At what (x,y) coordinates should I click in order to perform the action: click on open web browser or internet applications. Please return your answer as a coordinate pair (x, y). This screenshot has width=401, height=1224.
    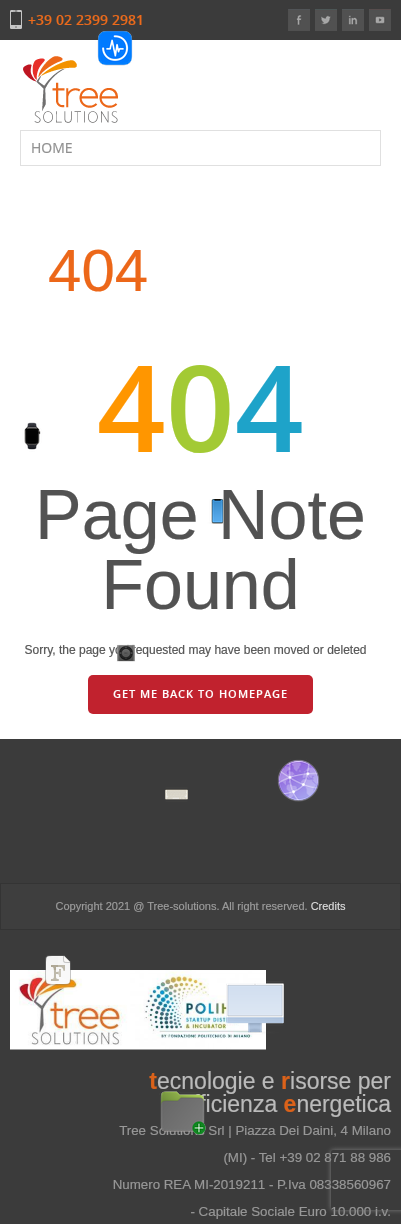
    Looking at the image, I should click on (298, 780).